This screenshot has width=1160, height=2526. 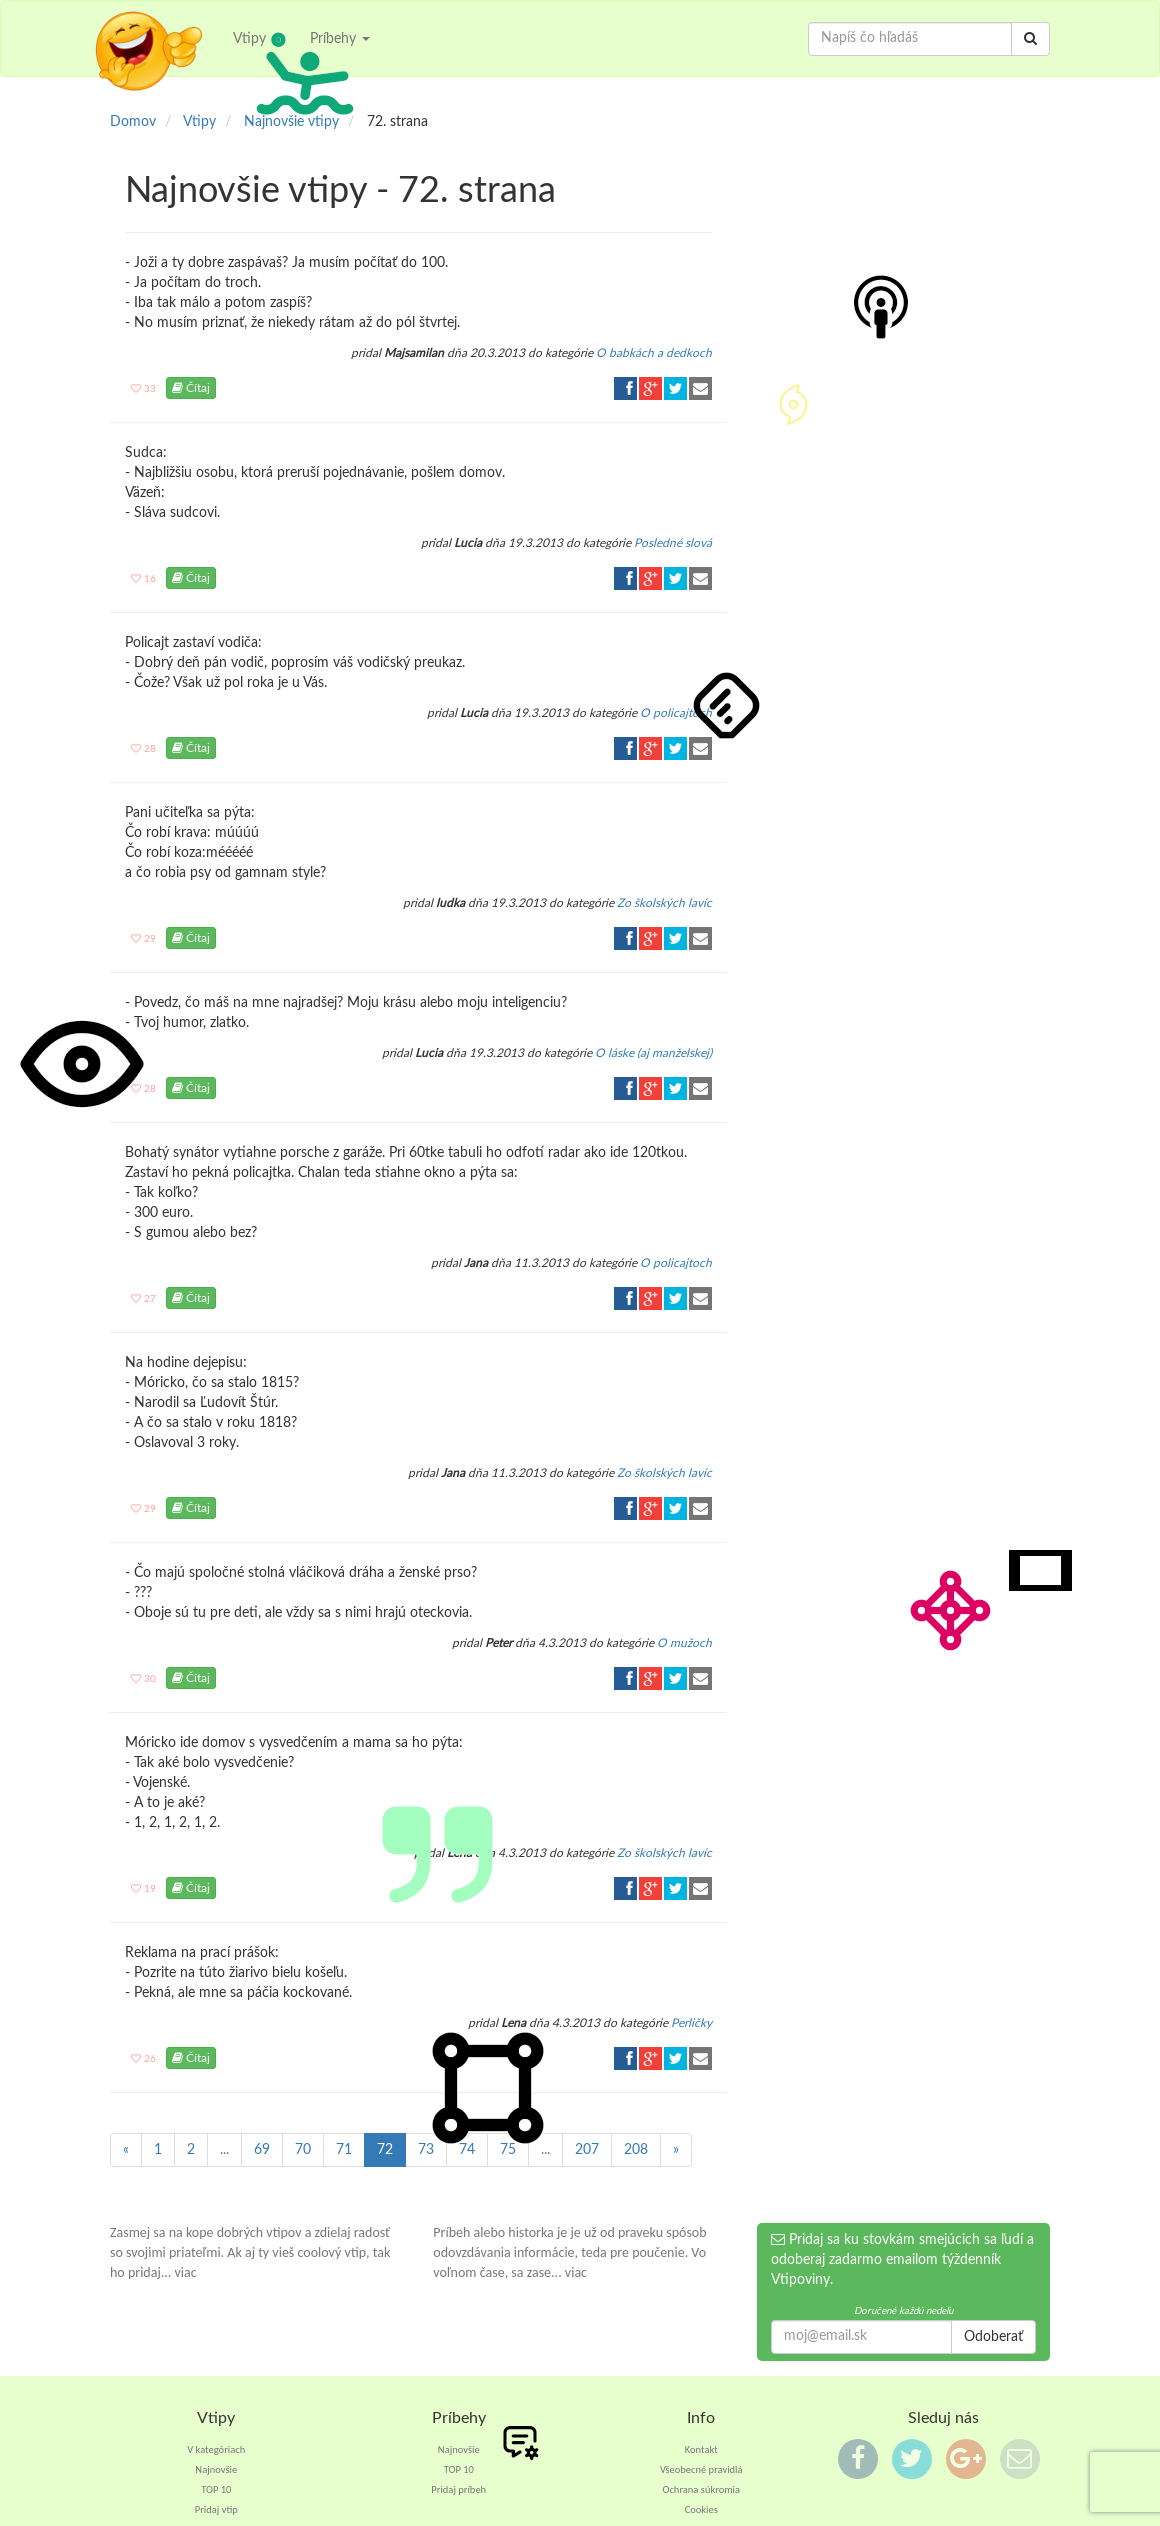 What do you see at coordinates (726, 705) in the screenshot?
I see `open feedly app` at bounding box center [726, 705].